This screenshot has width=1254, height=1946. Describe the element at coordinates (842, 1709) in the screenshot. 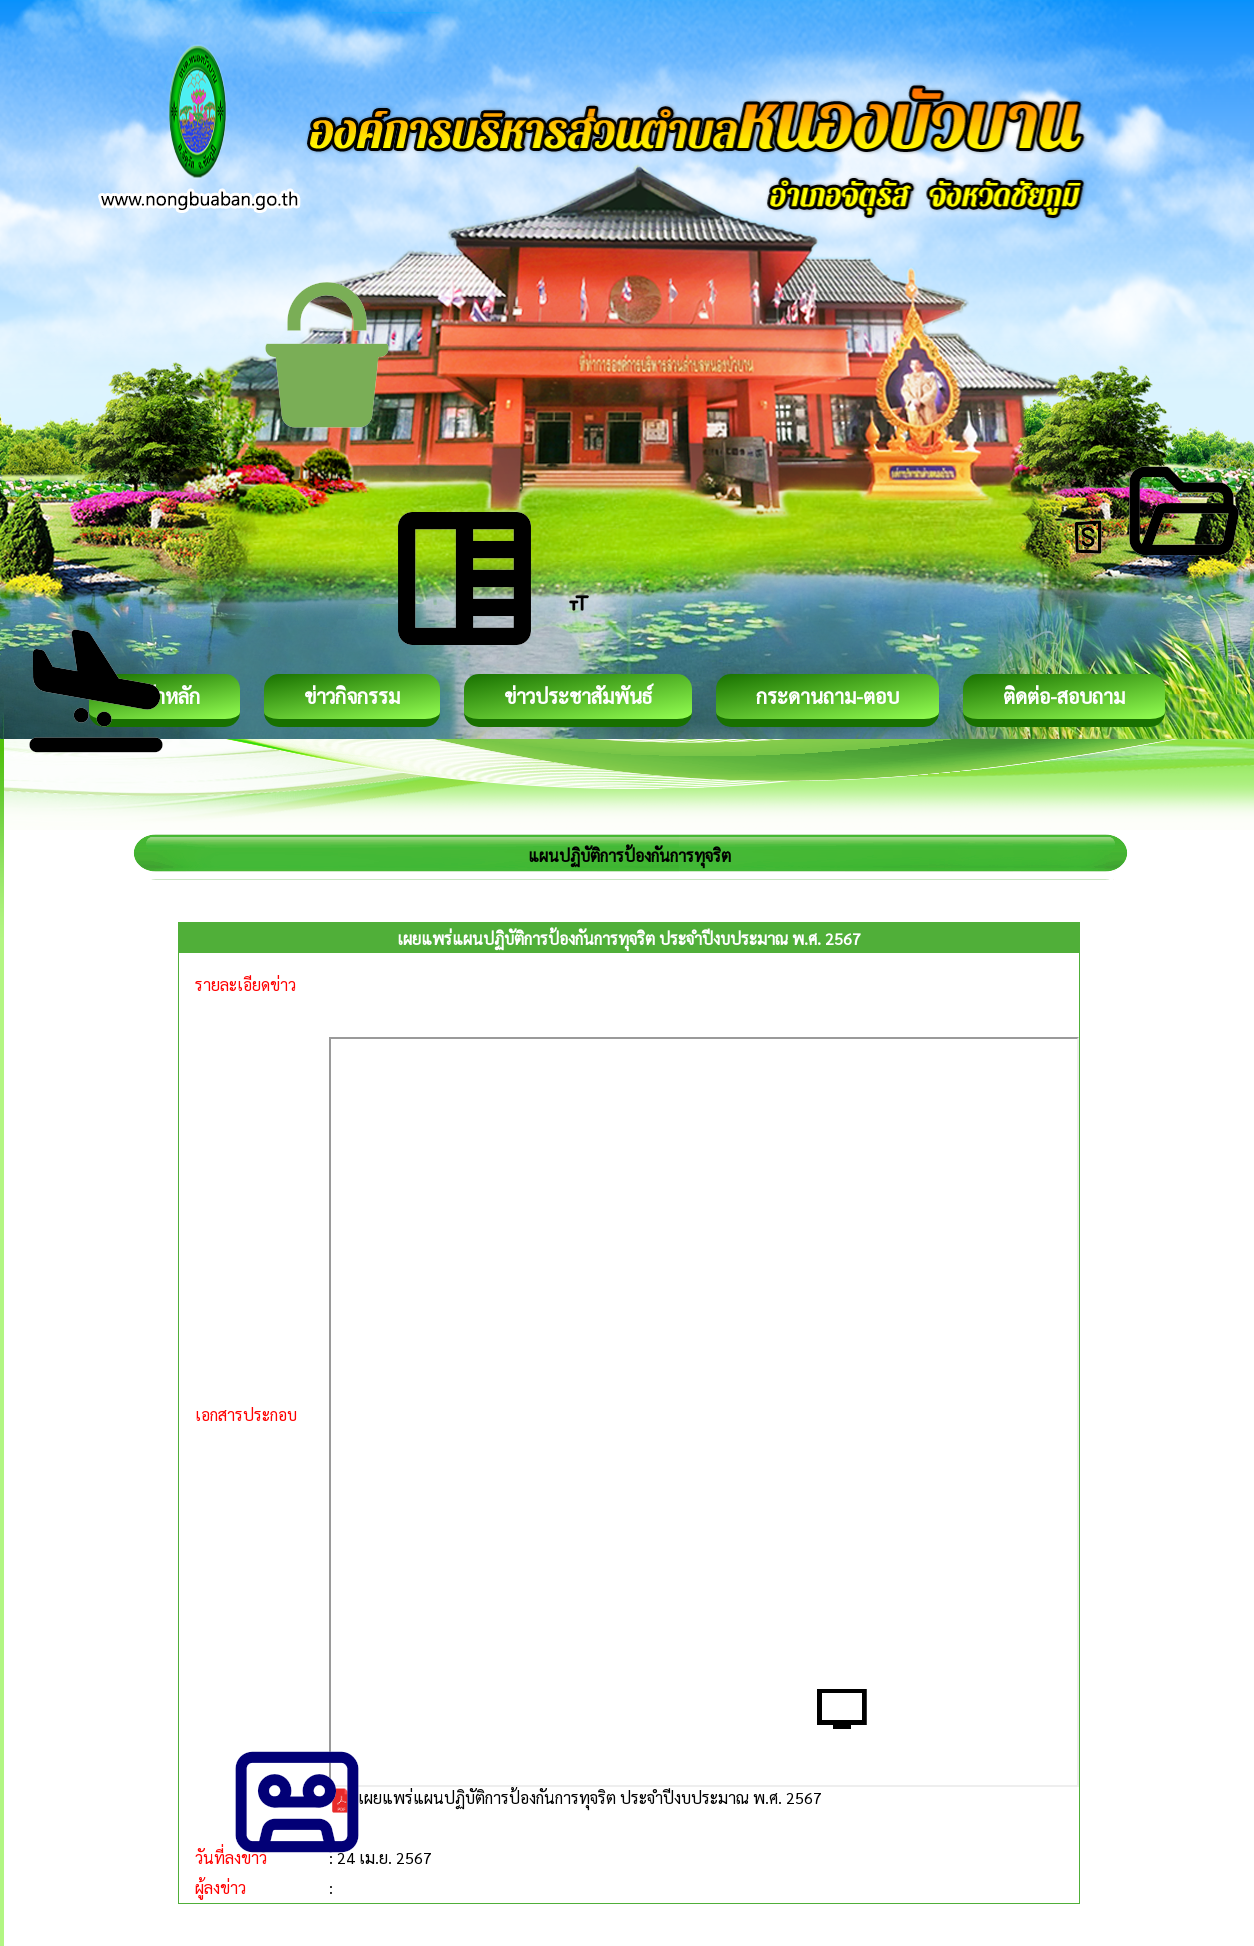

I see `access tv or display settings` at that location.